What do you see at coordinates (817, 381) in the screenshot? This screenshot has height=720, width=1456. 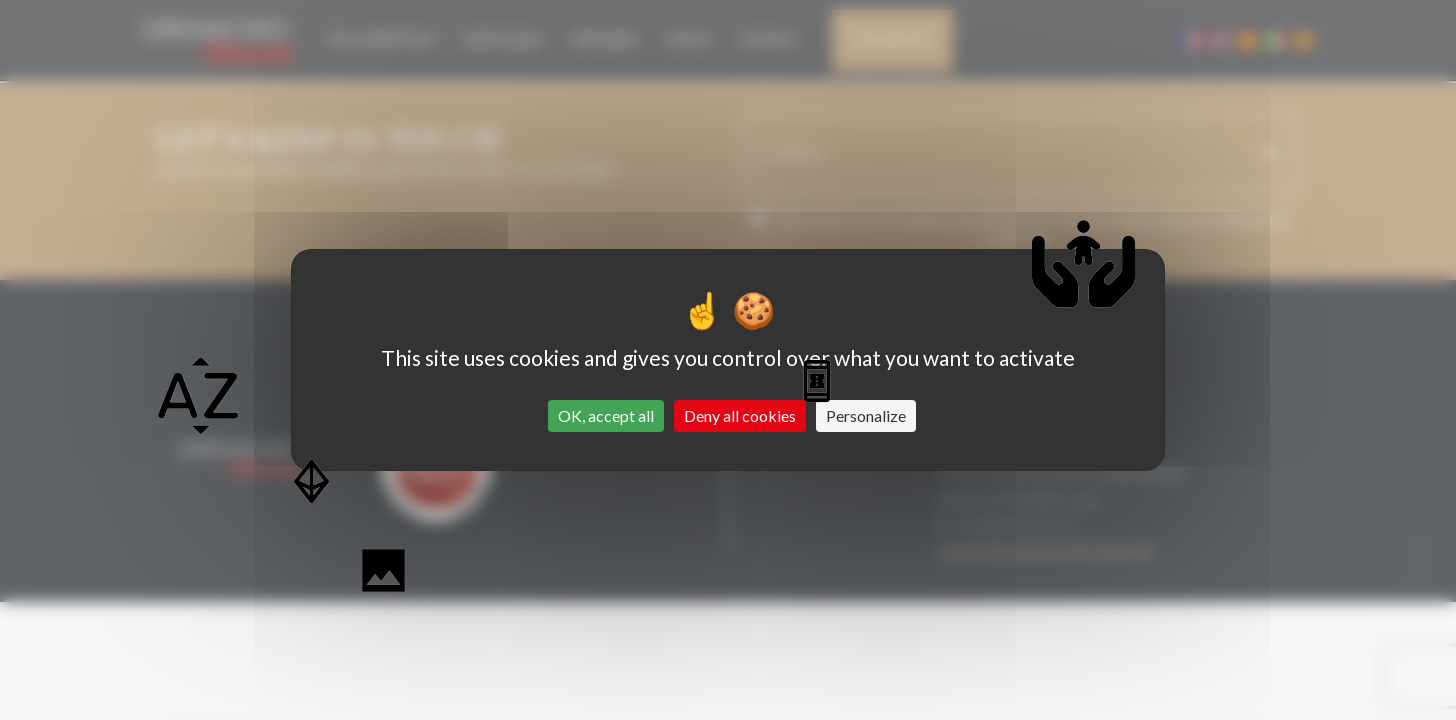 I see `book a ticket or reservation online` at bounding box center [817, 381].